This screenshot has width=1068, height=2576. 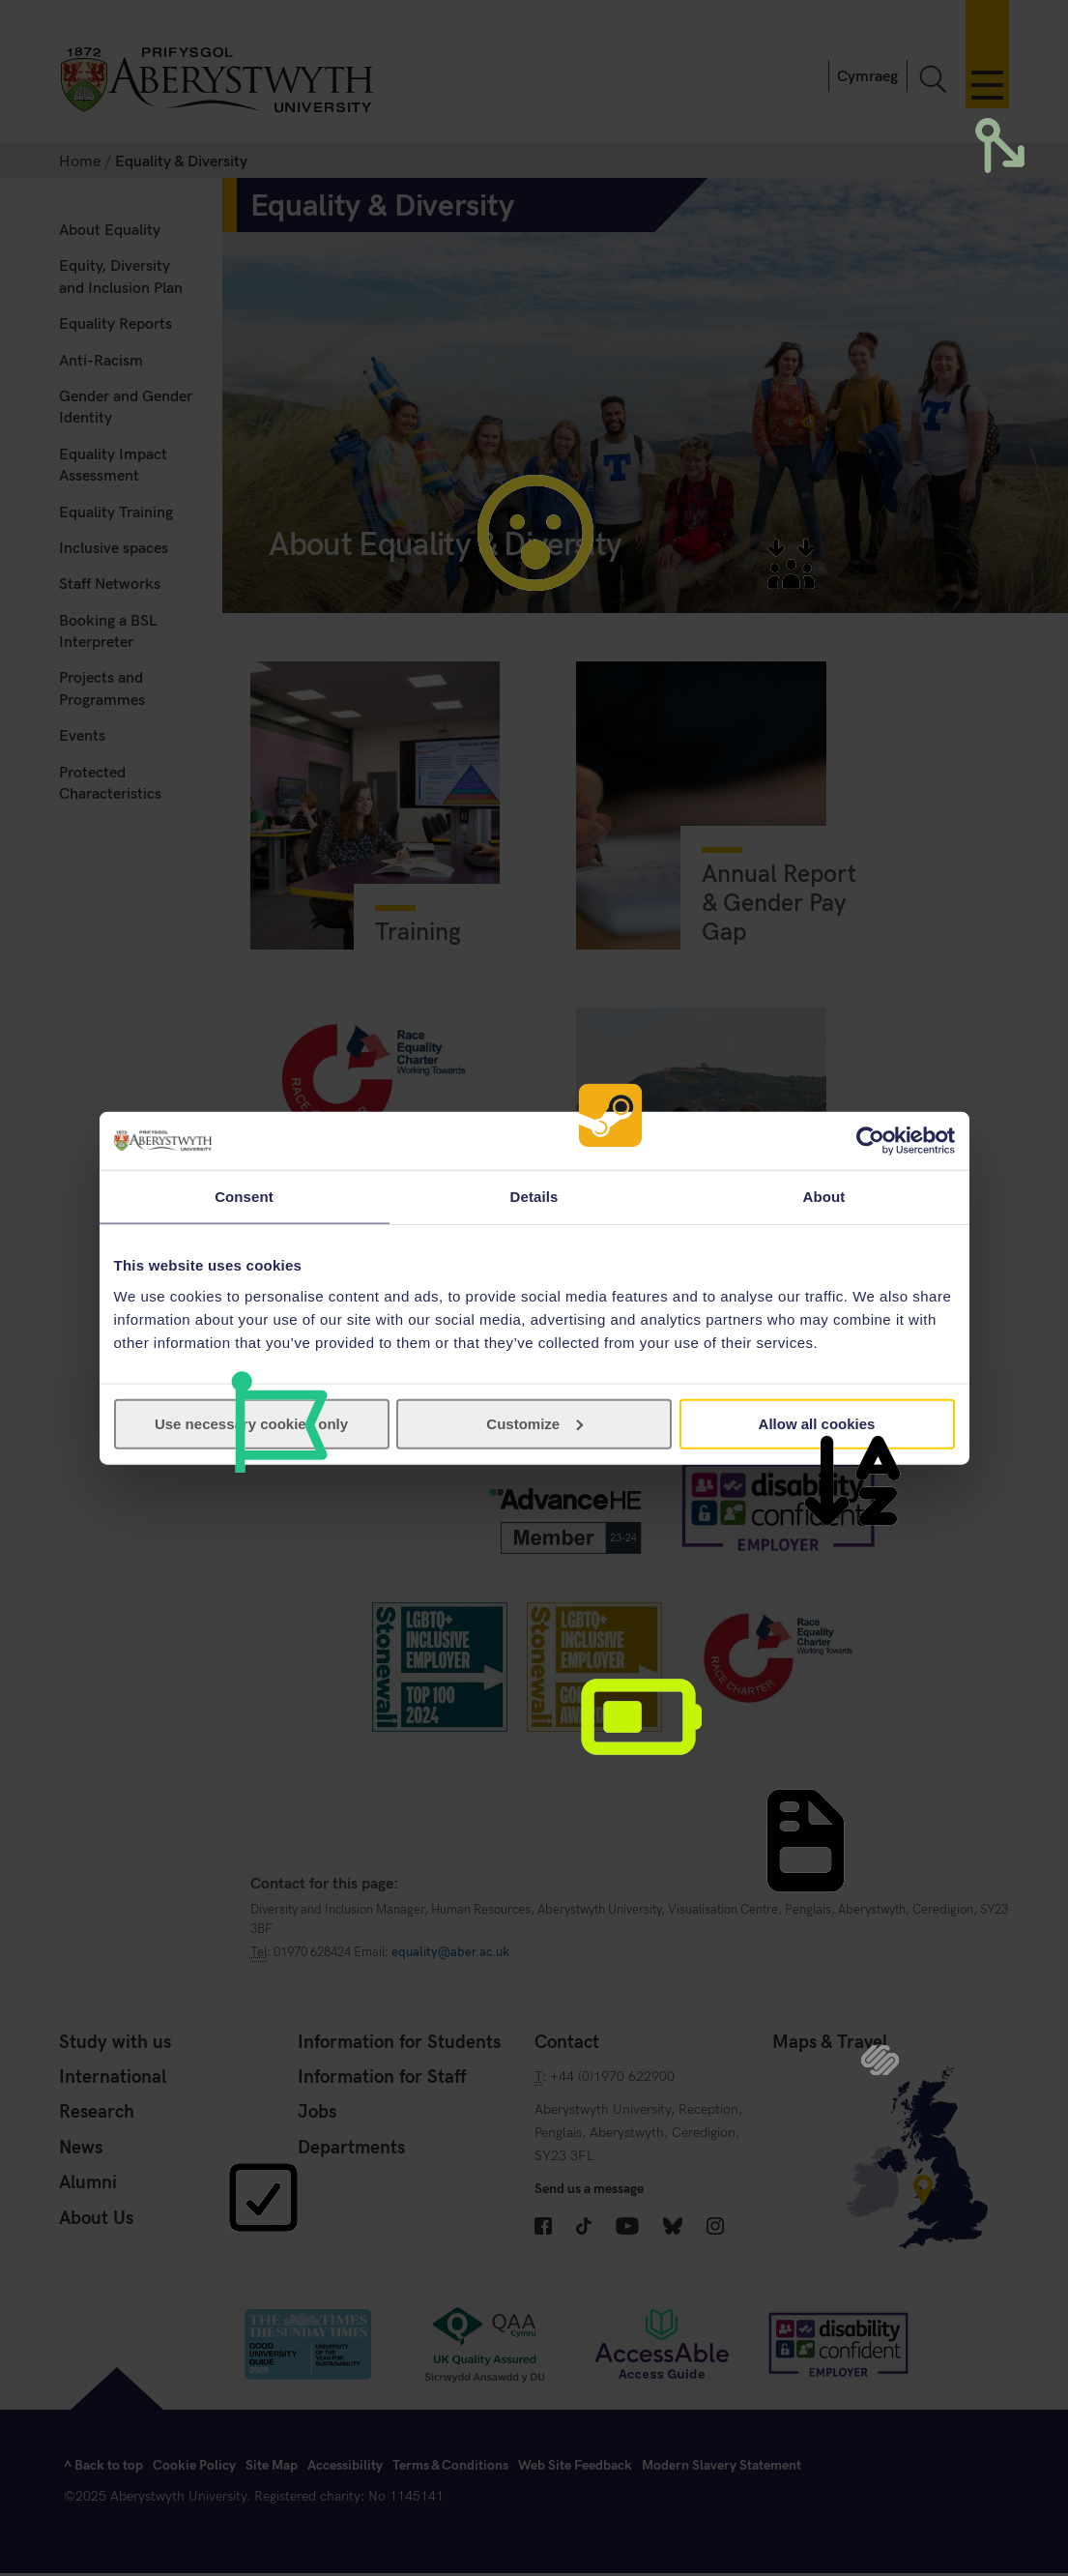 I want to click on indicates battery at 50% charge, so click(x=638, y=1716).